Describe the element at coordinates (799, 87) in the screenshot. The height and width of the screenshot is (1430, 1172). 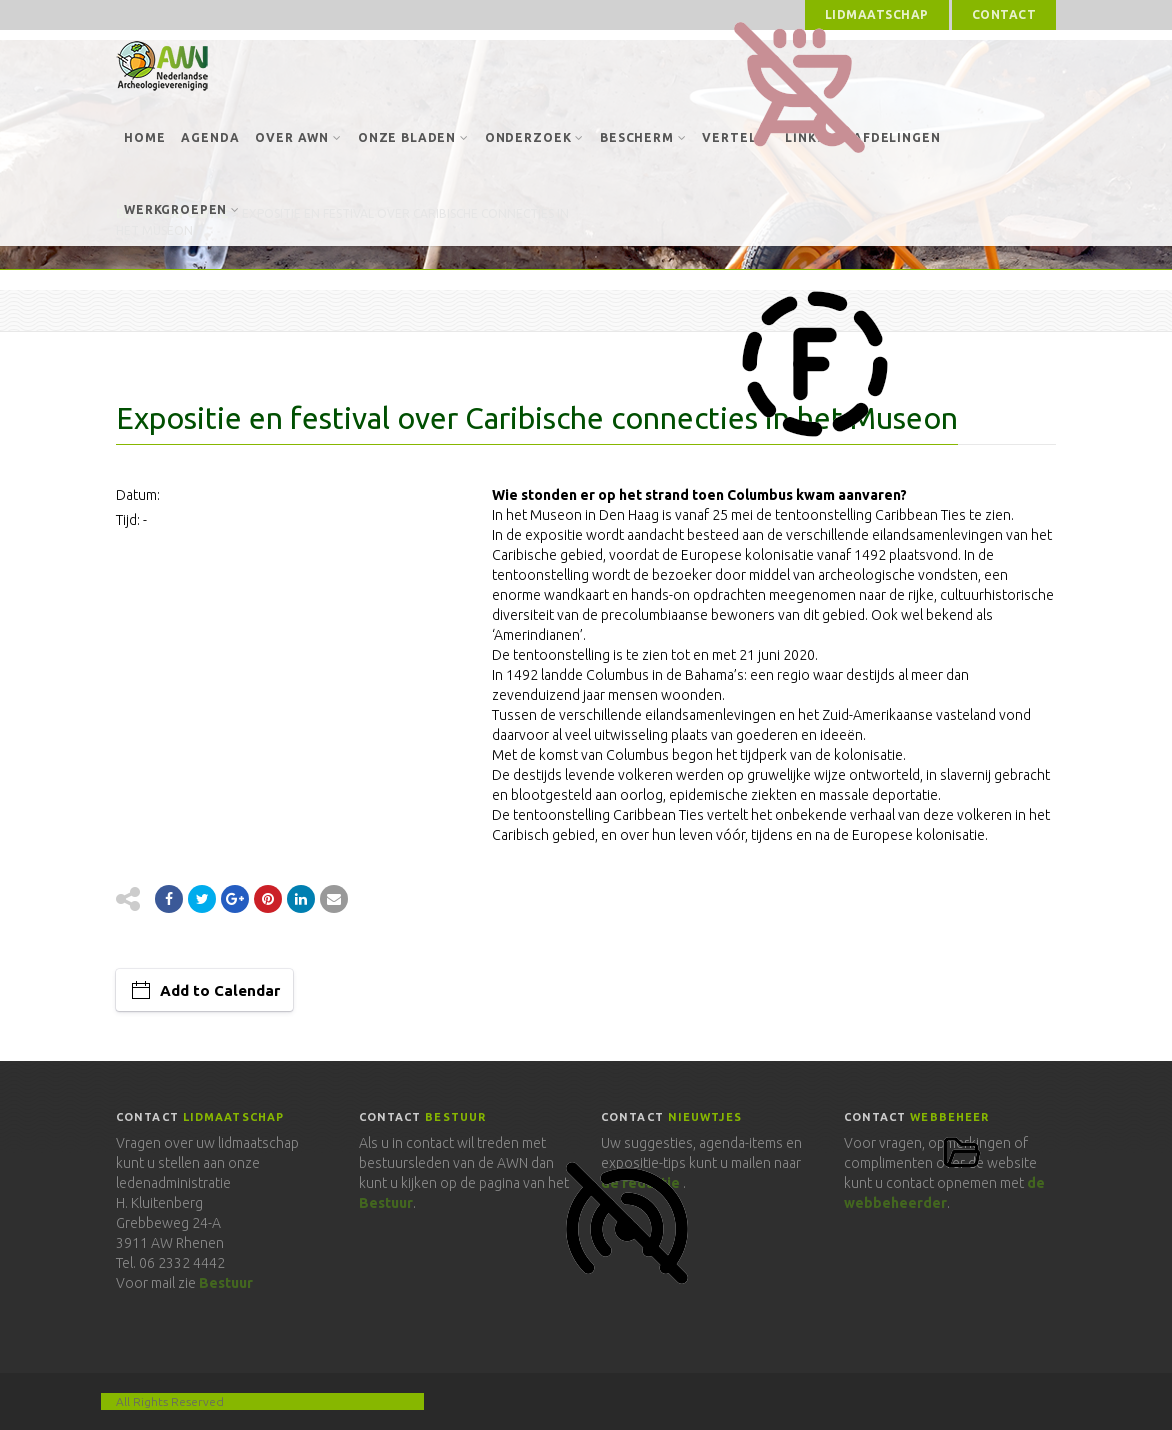
I see `grilling or barbecue feature disabled` at that location.